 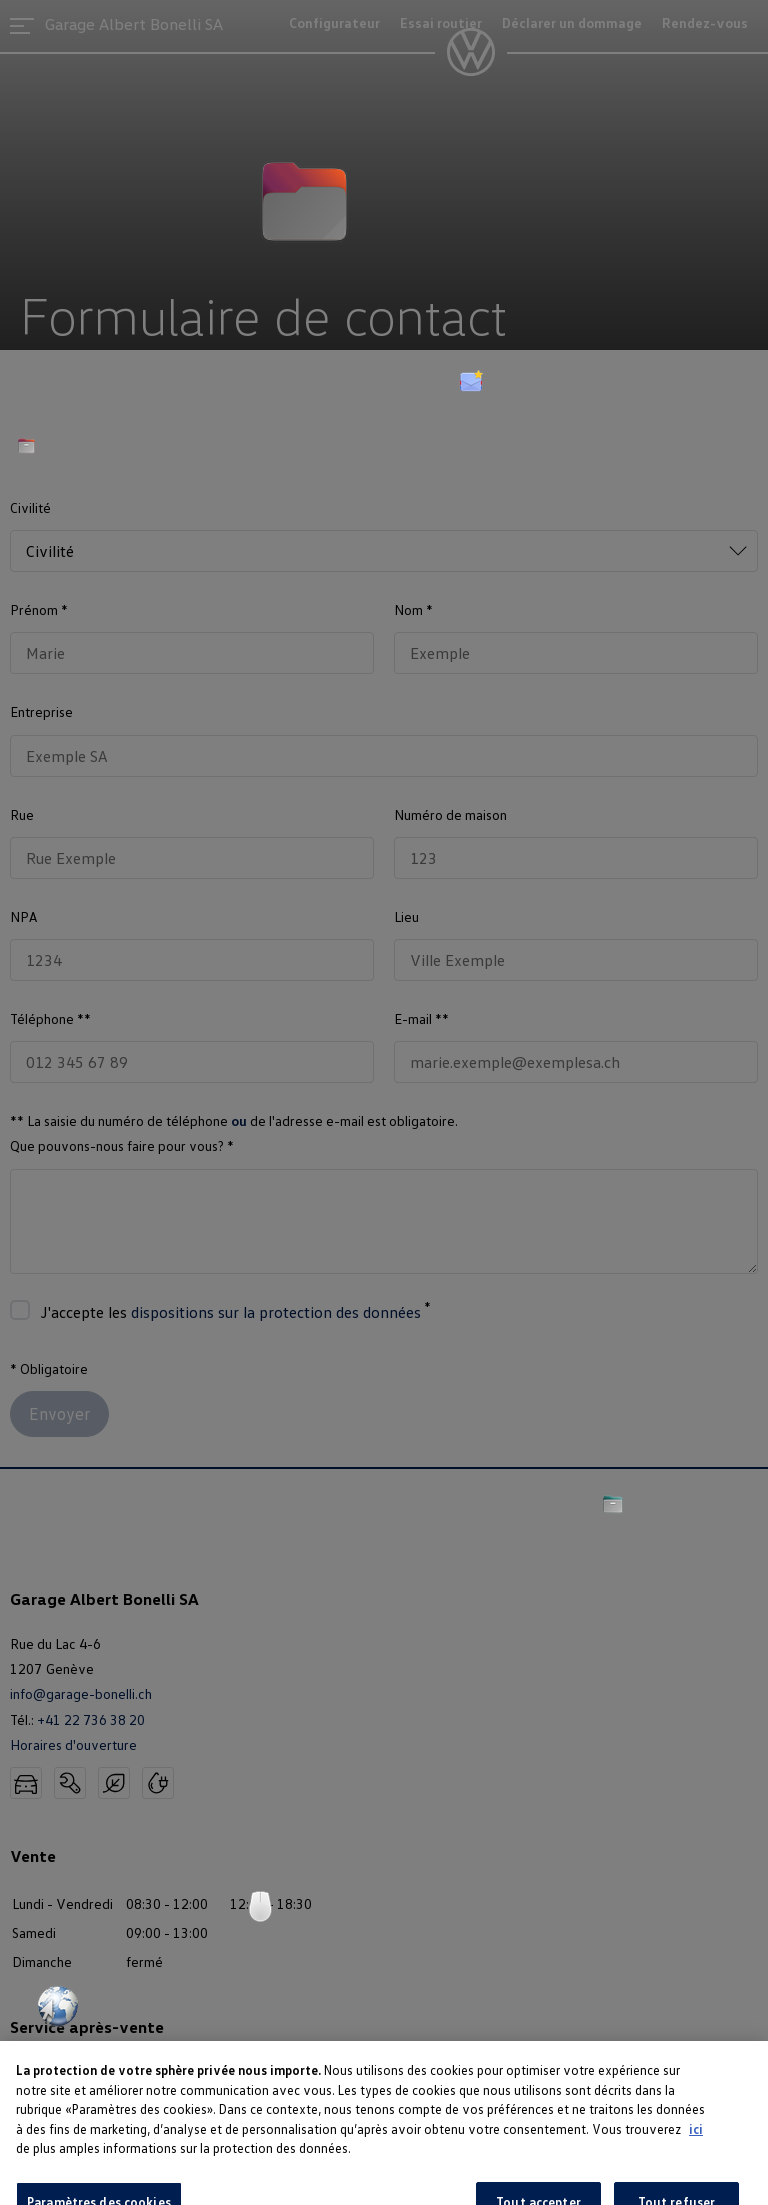 I want to click on mark email as unread, so click(x=471, y=382).